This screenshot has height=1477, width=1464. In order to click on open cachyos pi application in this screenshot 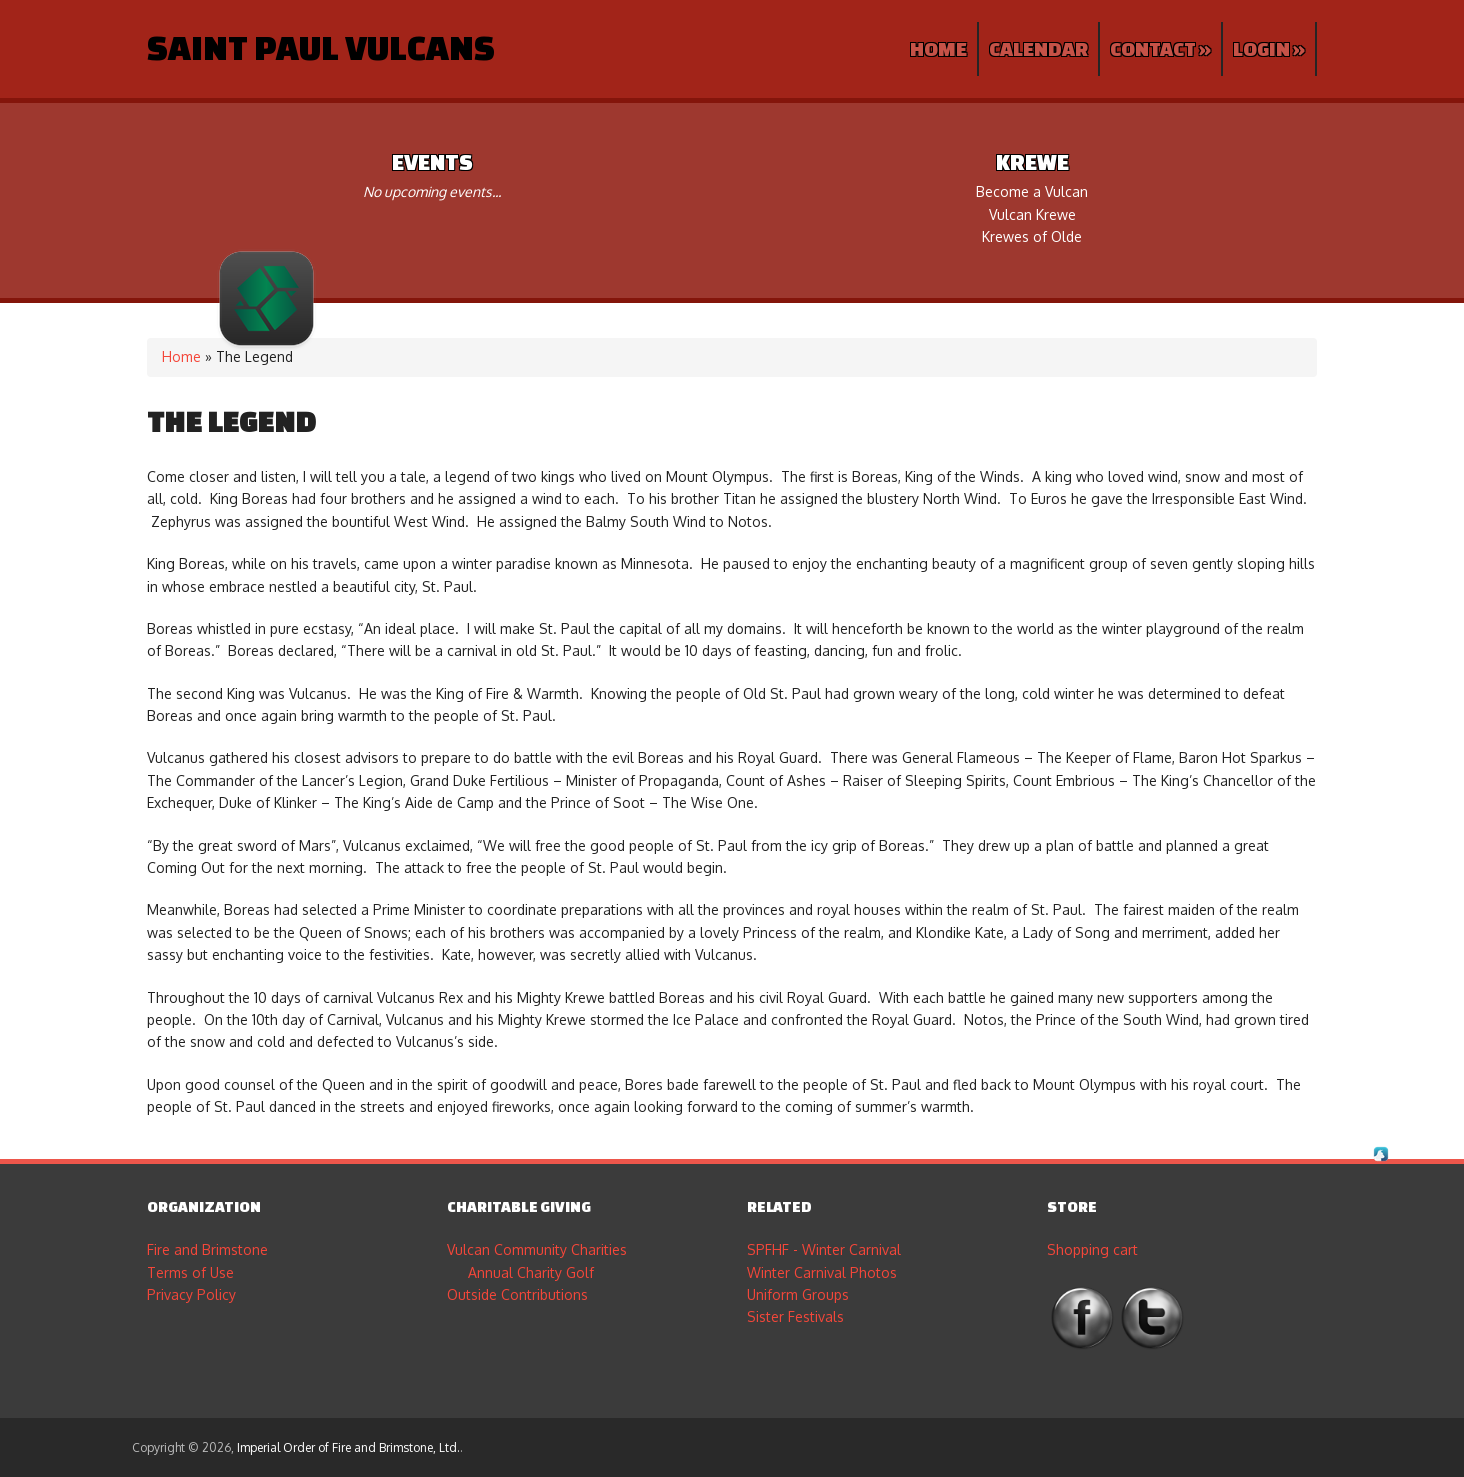, I will do `click(266, 298)`.